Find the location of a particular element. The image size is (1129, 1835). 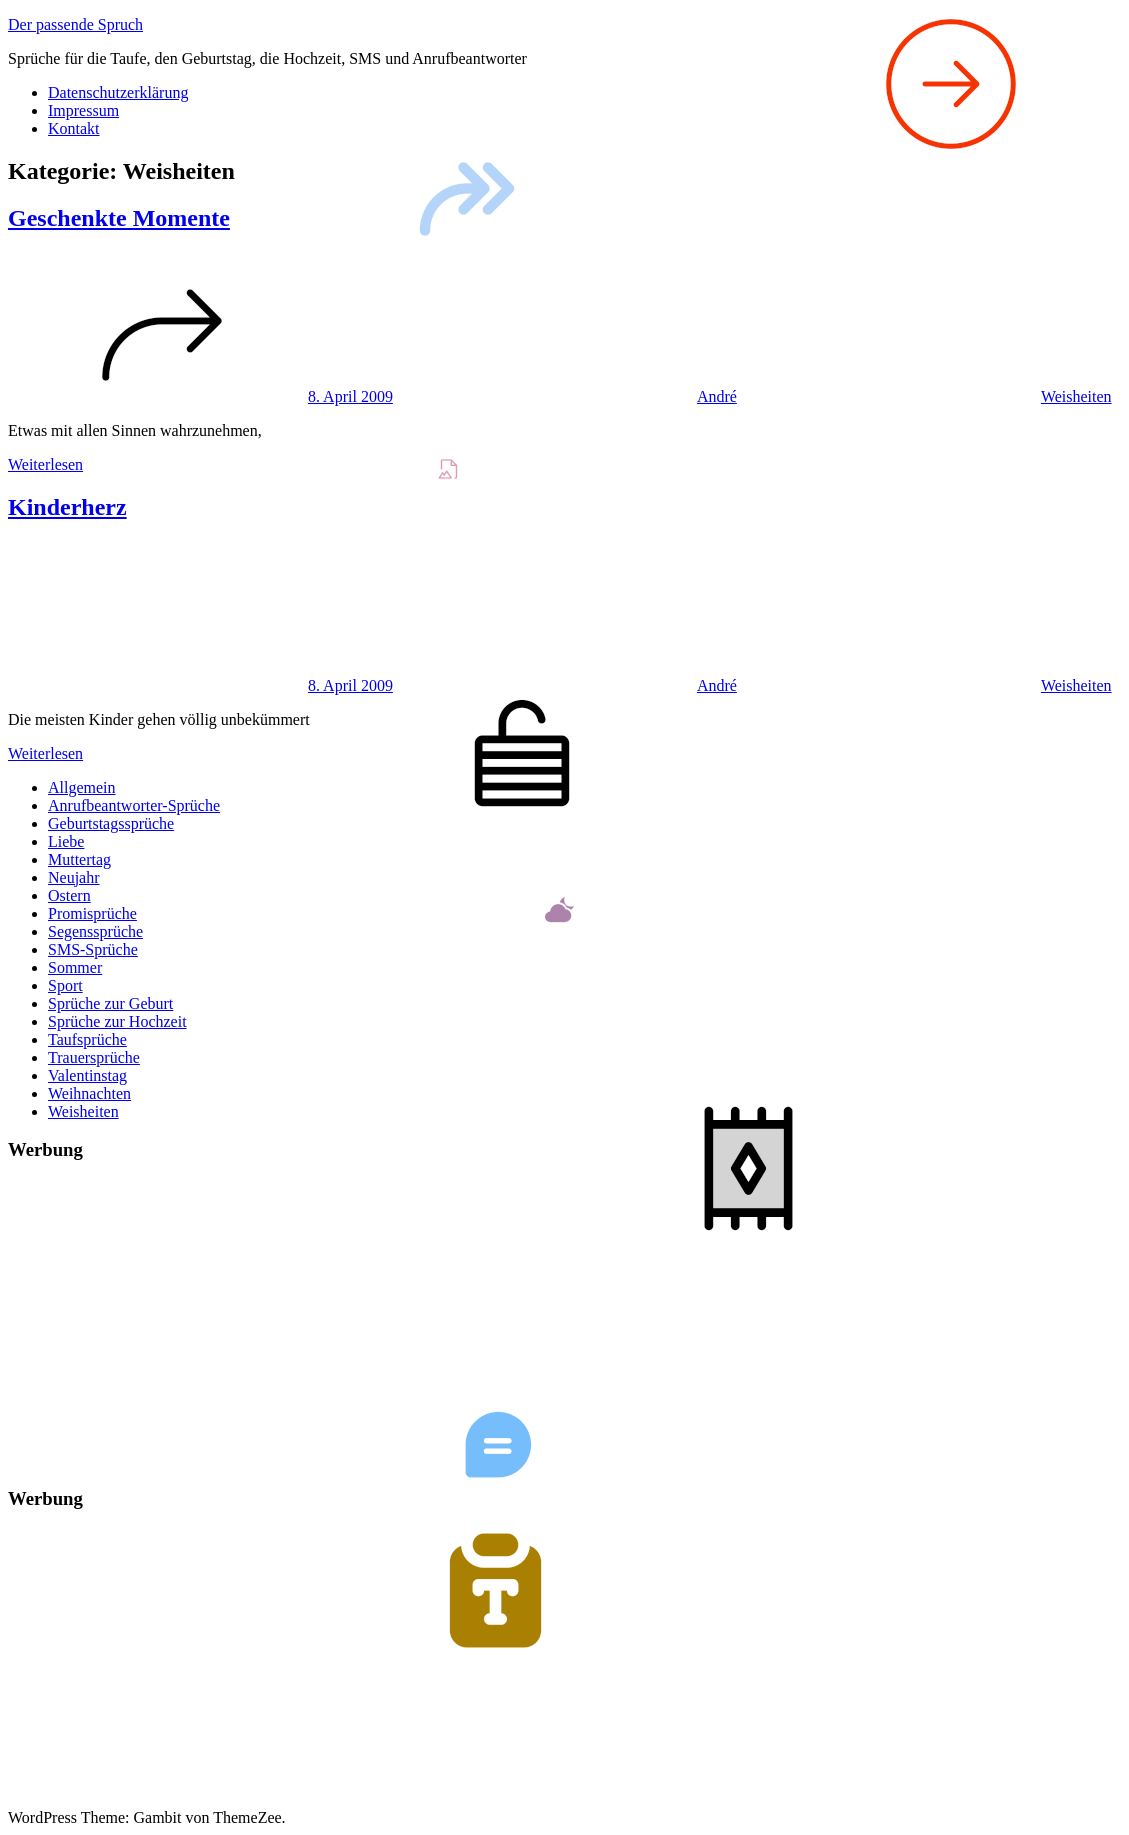

proceed to next step is located at coordinates (951, 84).